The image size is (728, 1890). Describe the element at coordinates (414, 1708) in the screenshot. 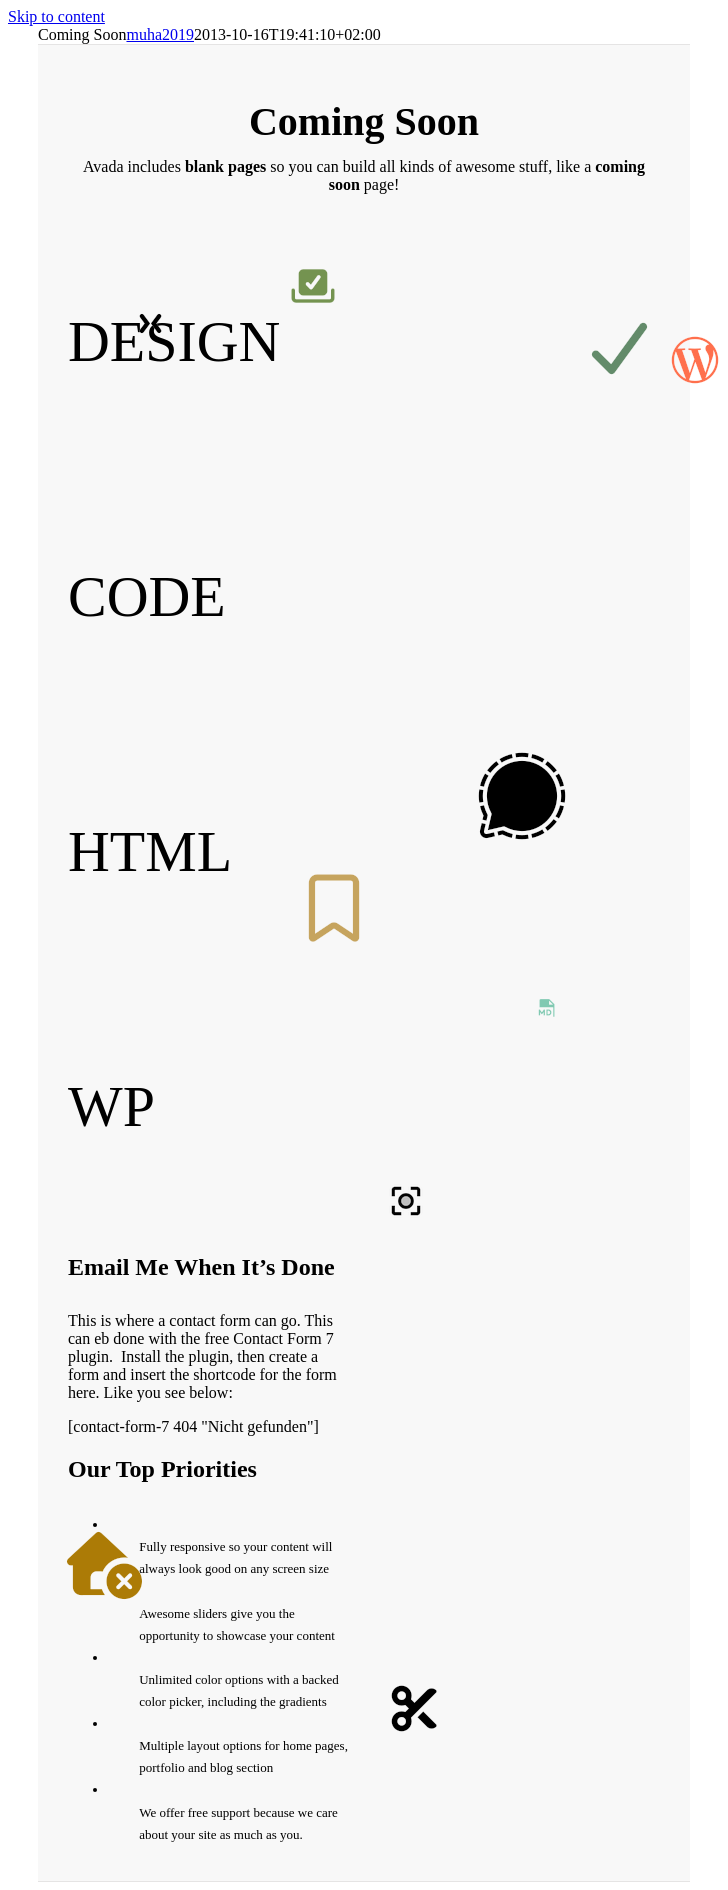

I see `cut selected text or content` at that location.